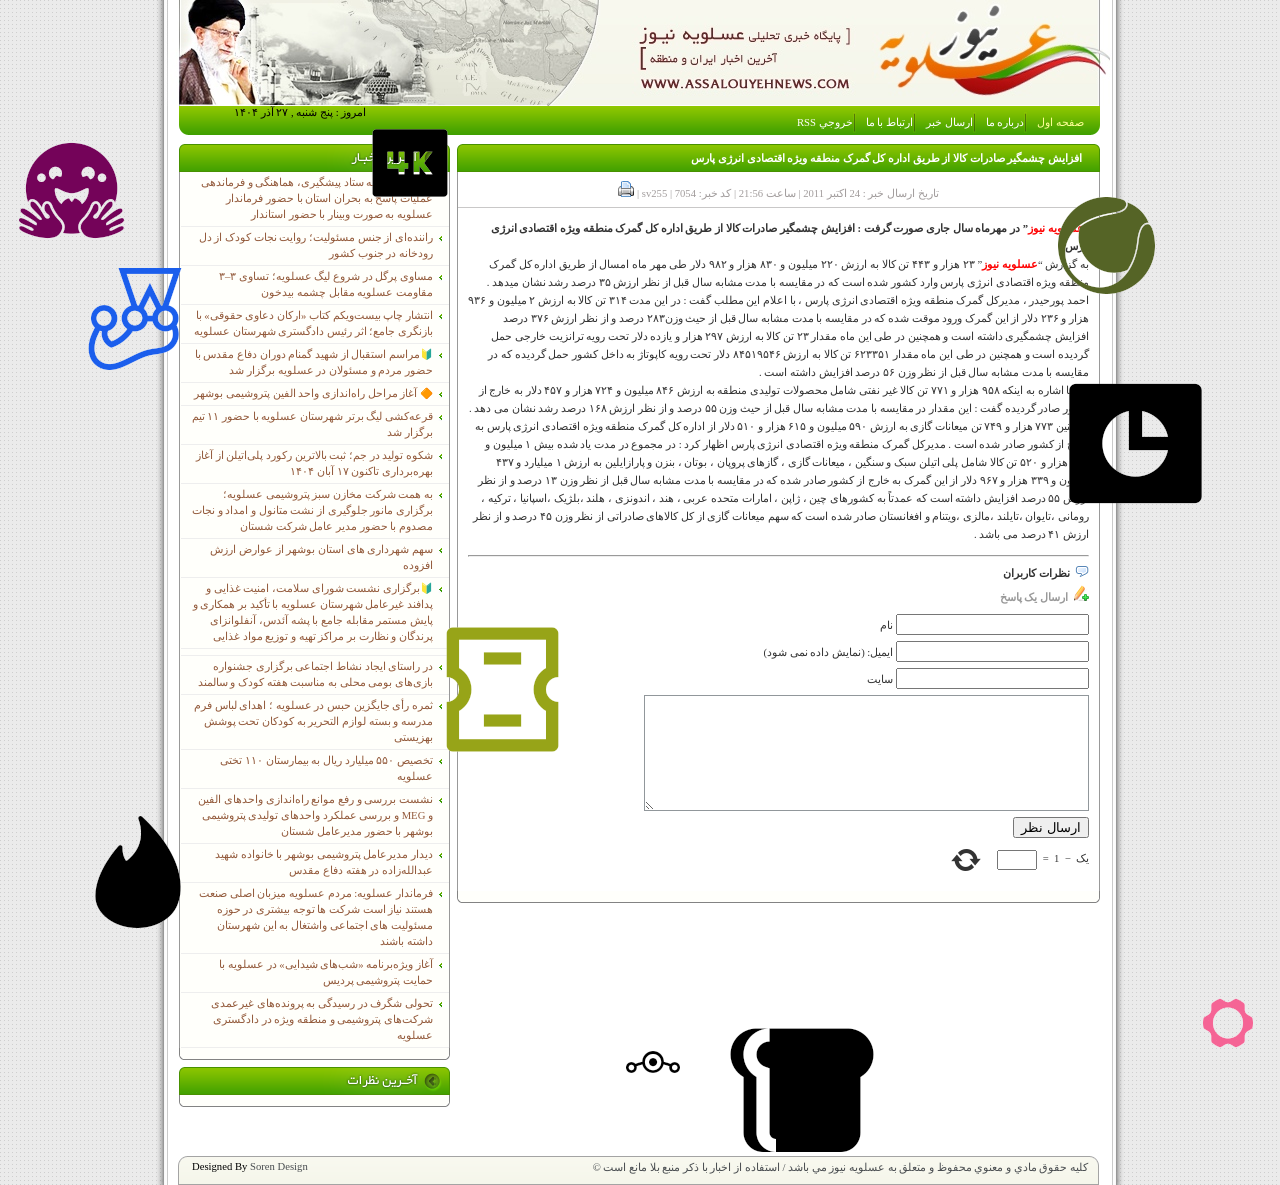 The height and width of the screenshot is (1185, 1280). I want to click on browse bakery or bread products, so click(802, 1087).